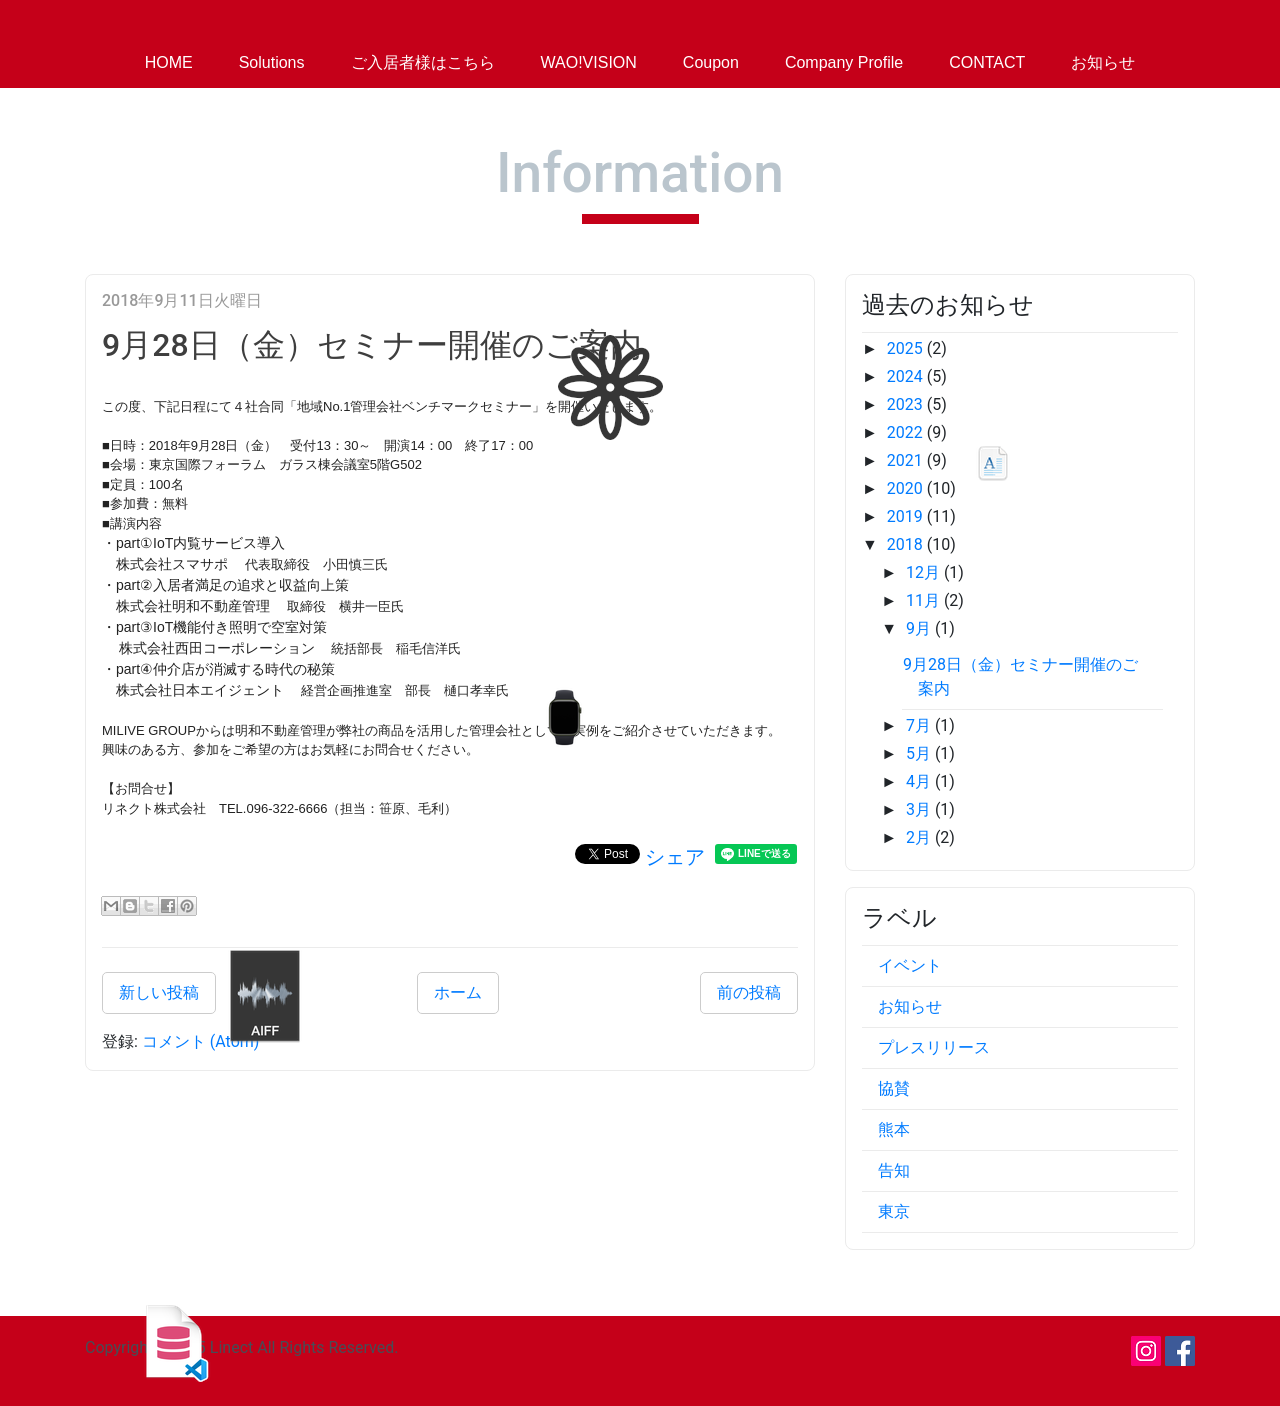 Image resolution: width=1280 pixels, height=1406 pixels. I want to click on open sql database file in Visual Studio Code, so click(174, 1343).